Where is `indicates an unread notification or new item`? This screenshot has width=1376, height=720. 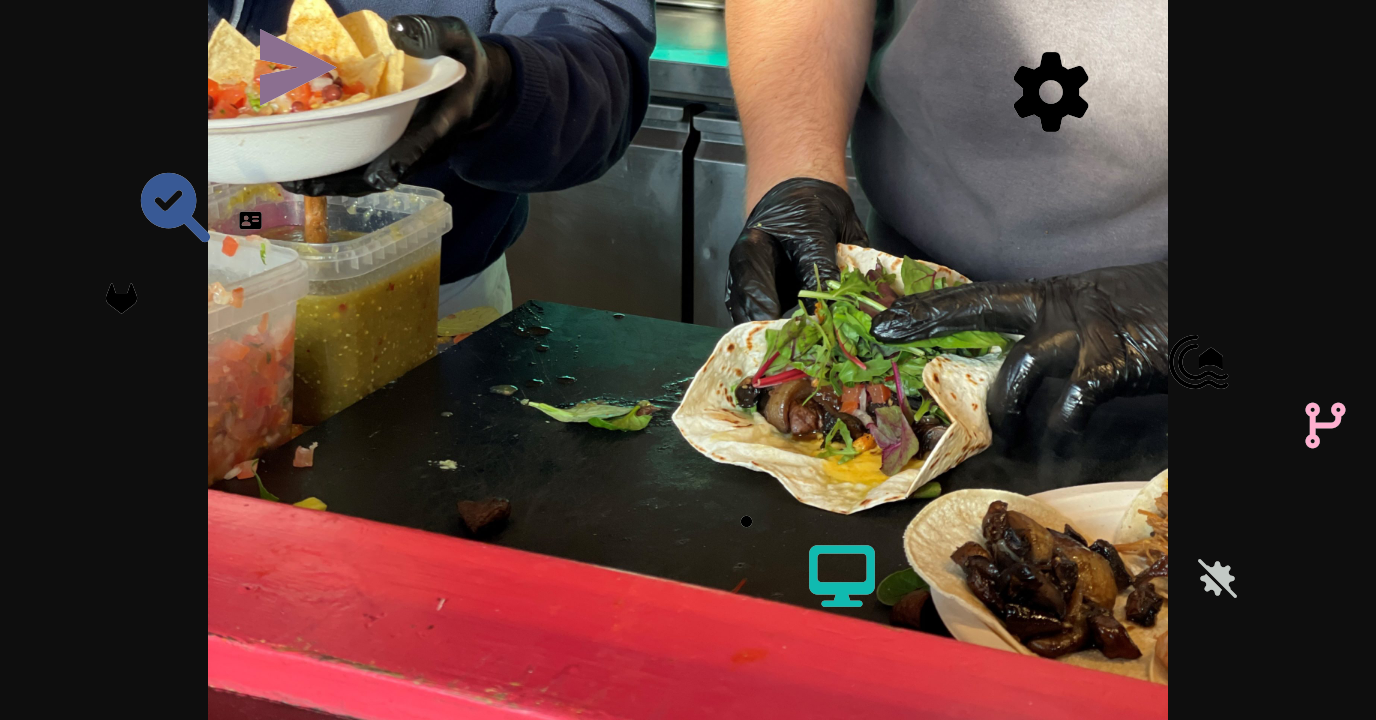 indicates an unread notification or new item is located at coordinates (746, 521).